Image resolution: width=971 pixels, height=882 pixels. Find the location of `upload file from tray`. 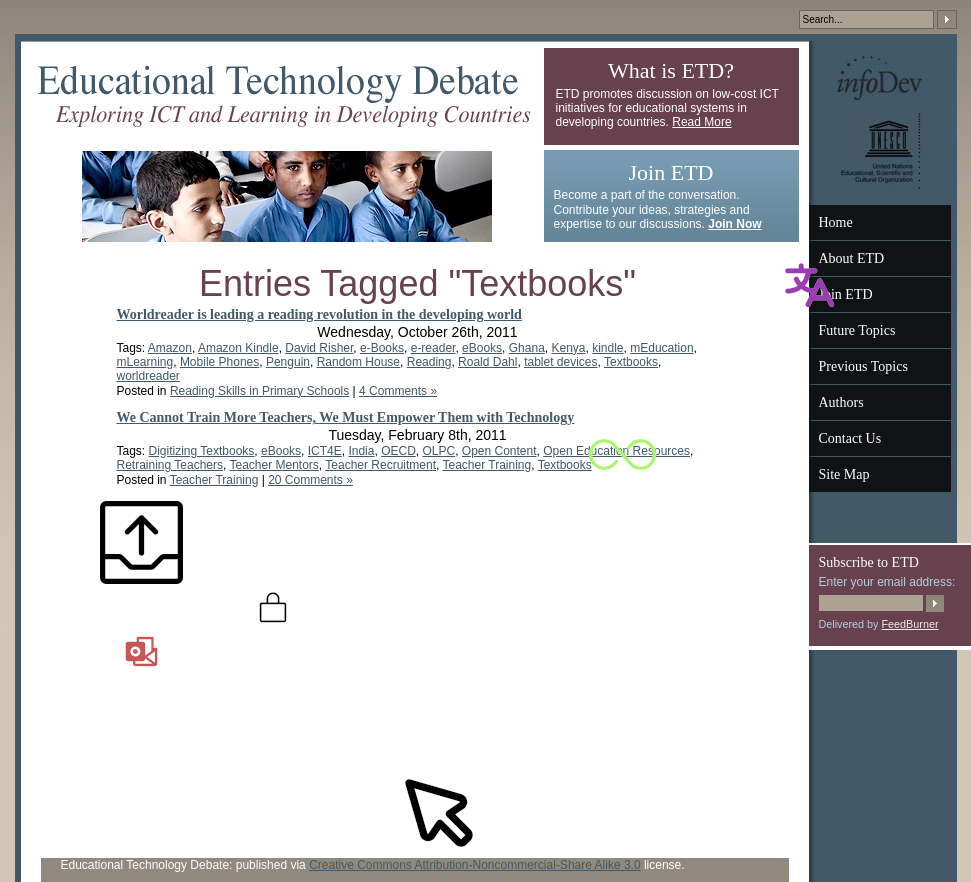

upload file from tray is located at coordinates (141, 542).